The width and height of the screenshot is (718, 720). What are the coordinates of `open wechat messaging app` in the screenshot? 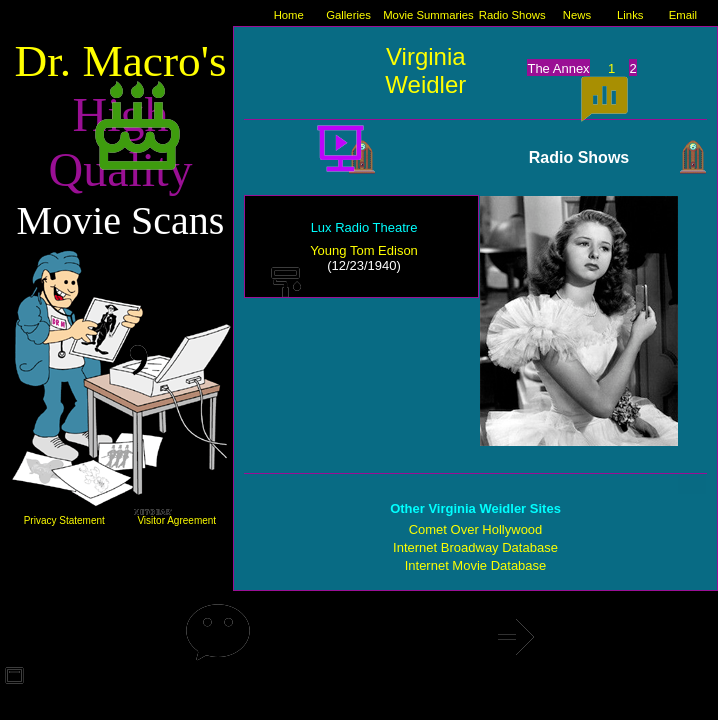 It's located at (218, 631).